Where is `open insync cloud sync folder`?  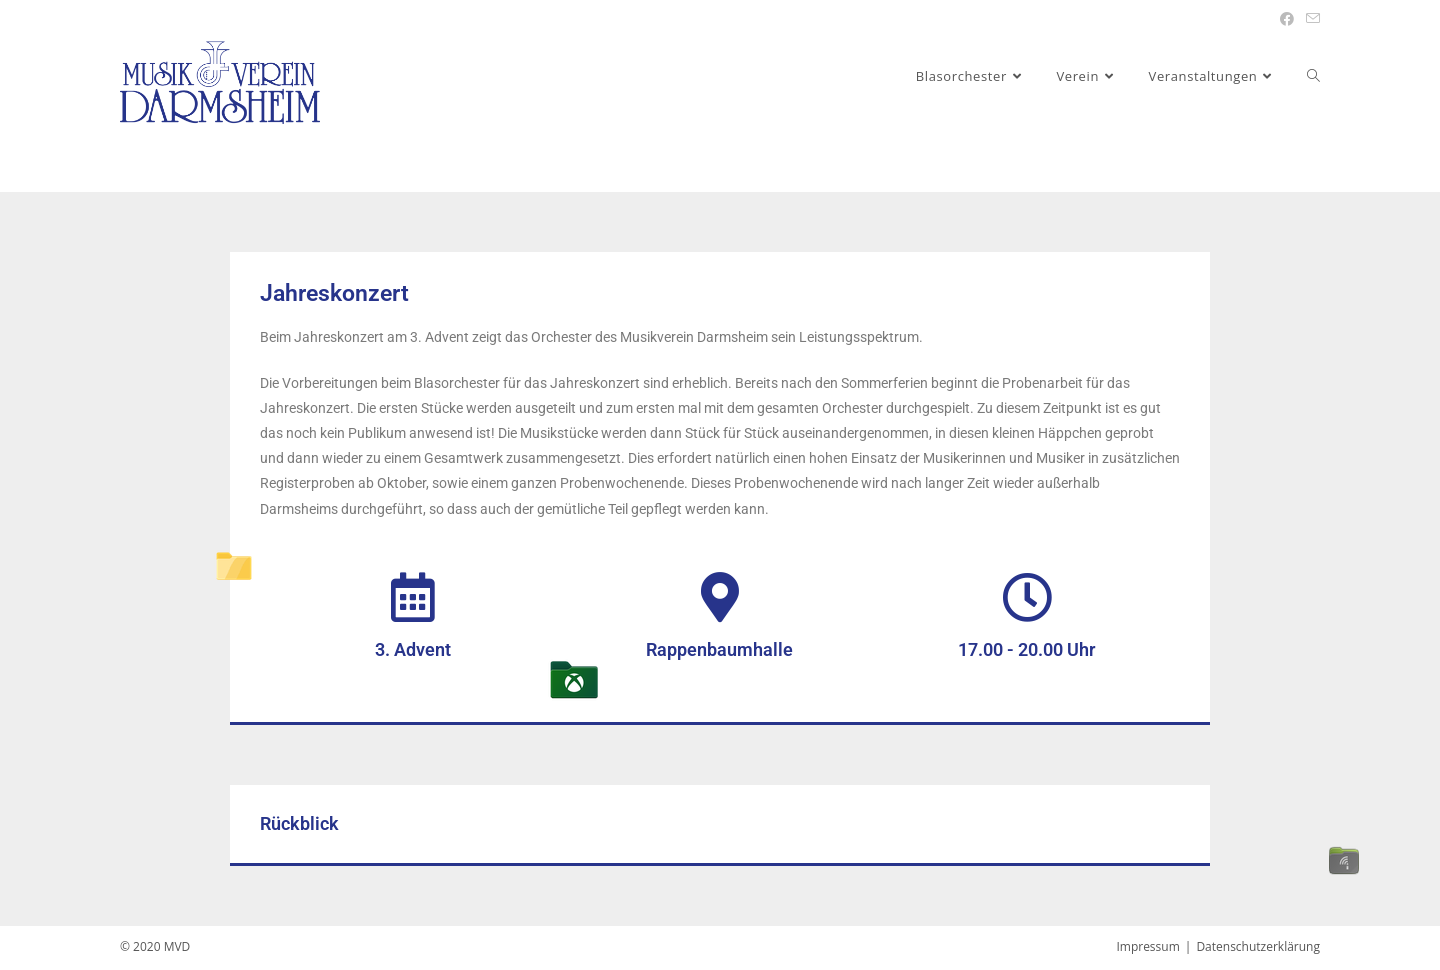
open insync cloud sync folder is located at coordinates (1344, 860).